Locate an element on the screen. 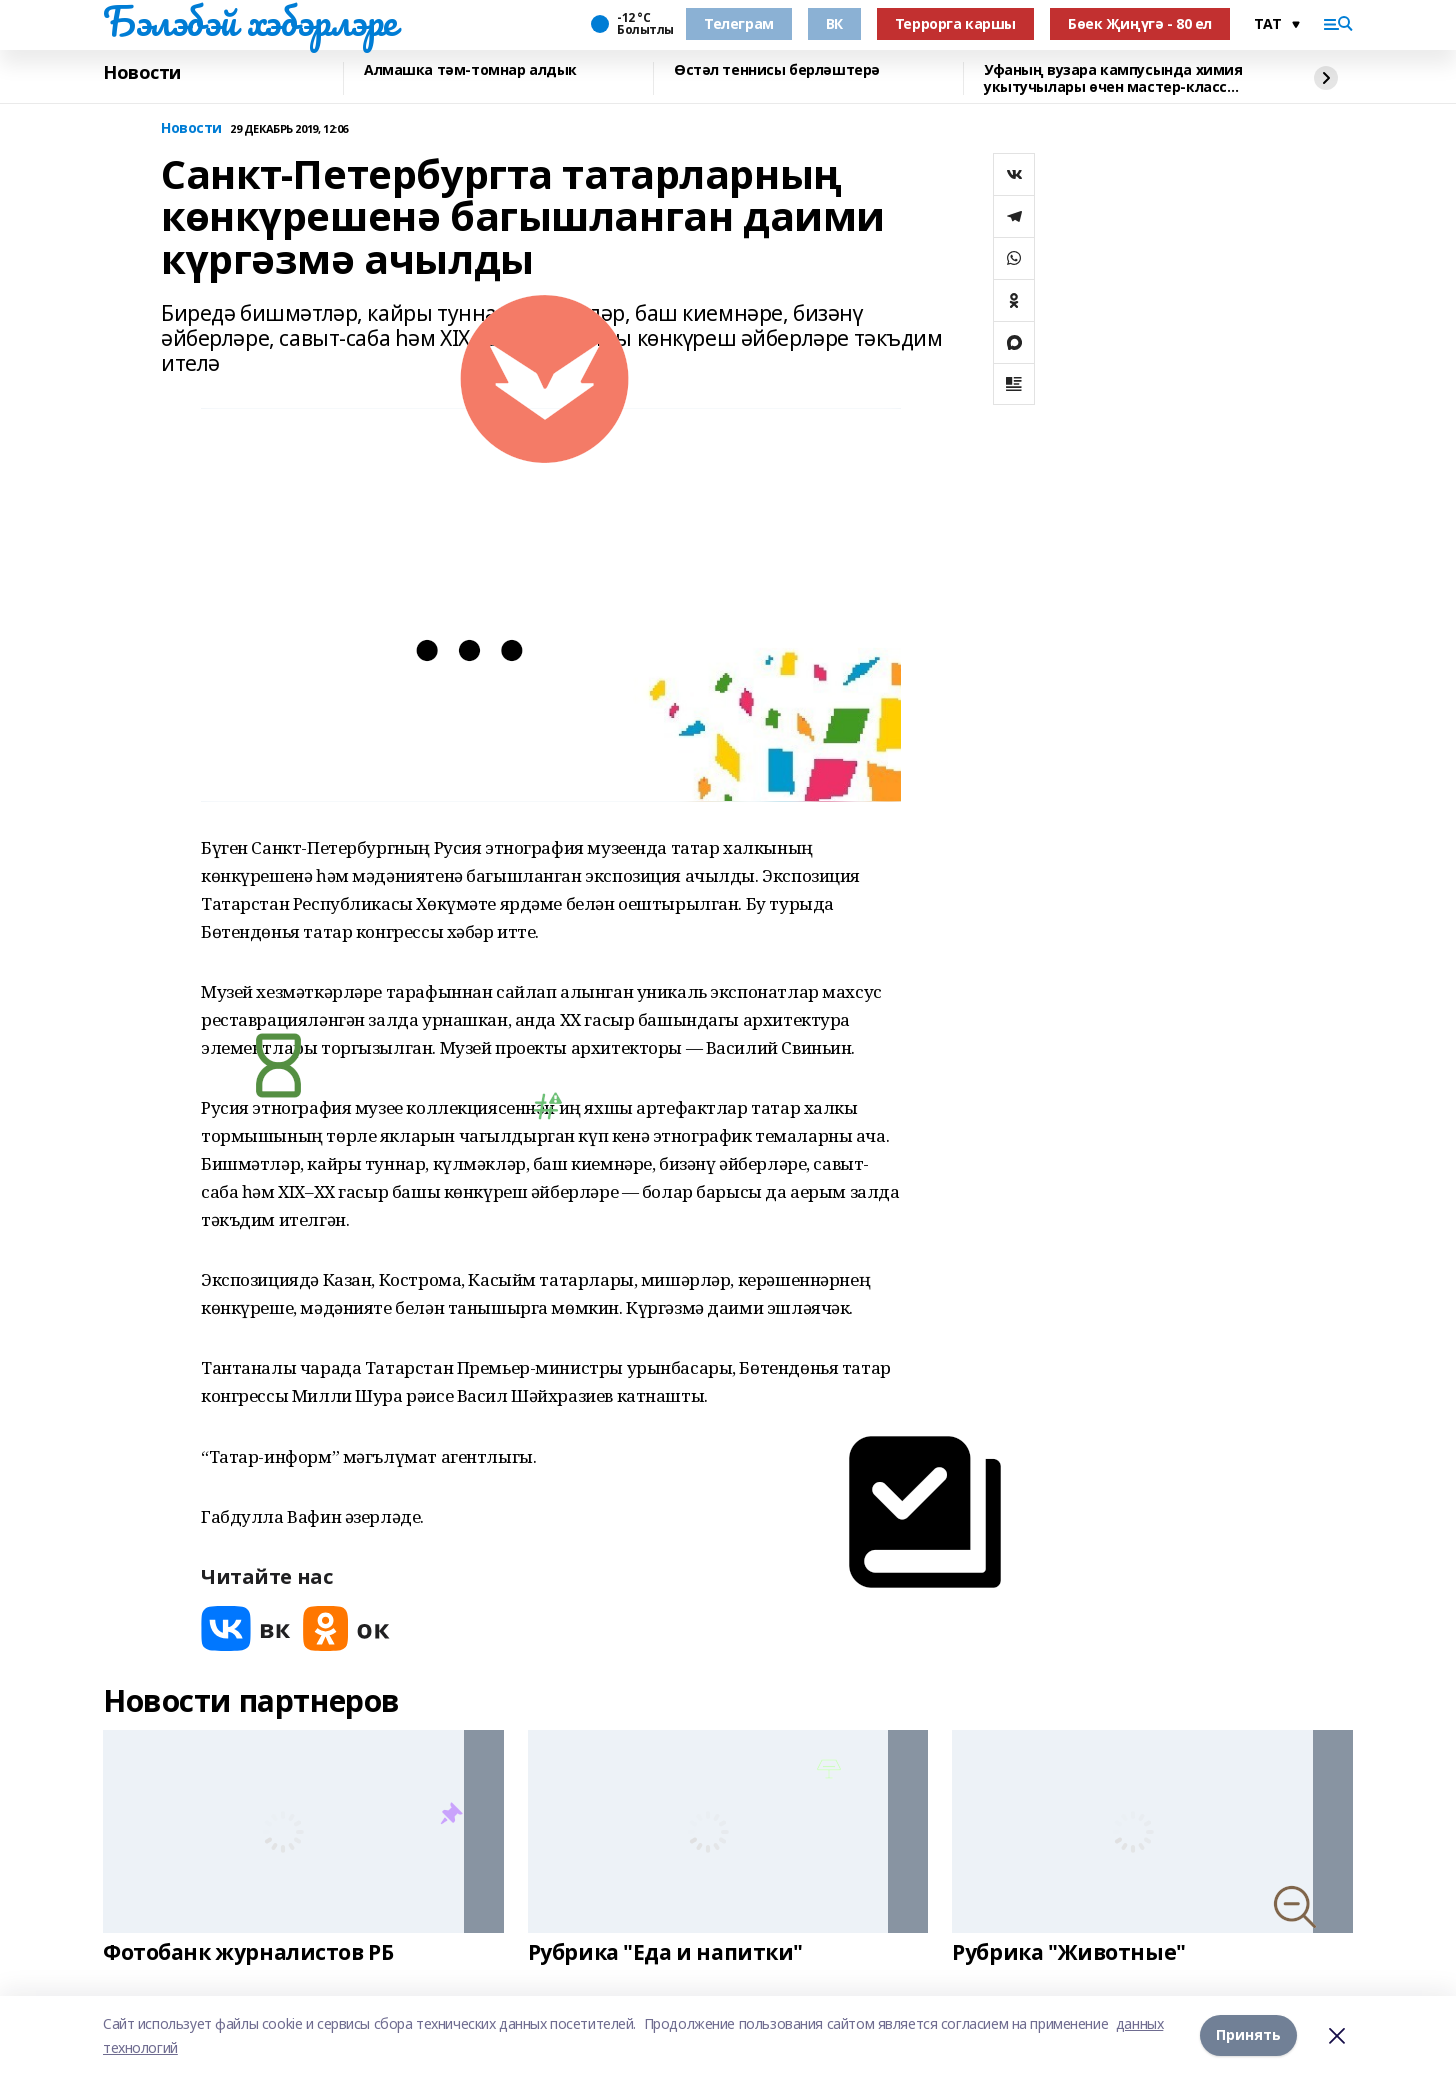  indicates an age-restricted or nsfw text channel is located at coordinates (546, 1106).